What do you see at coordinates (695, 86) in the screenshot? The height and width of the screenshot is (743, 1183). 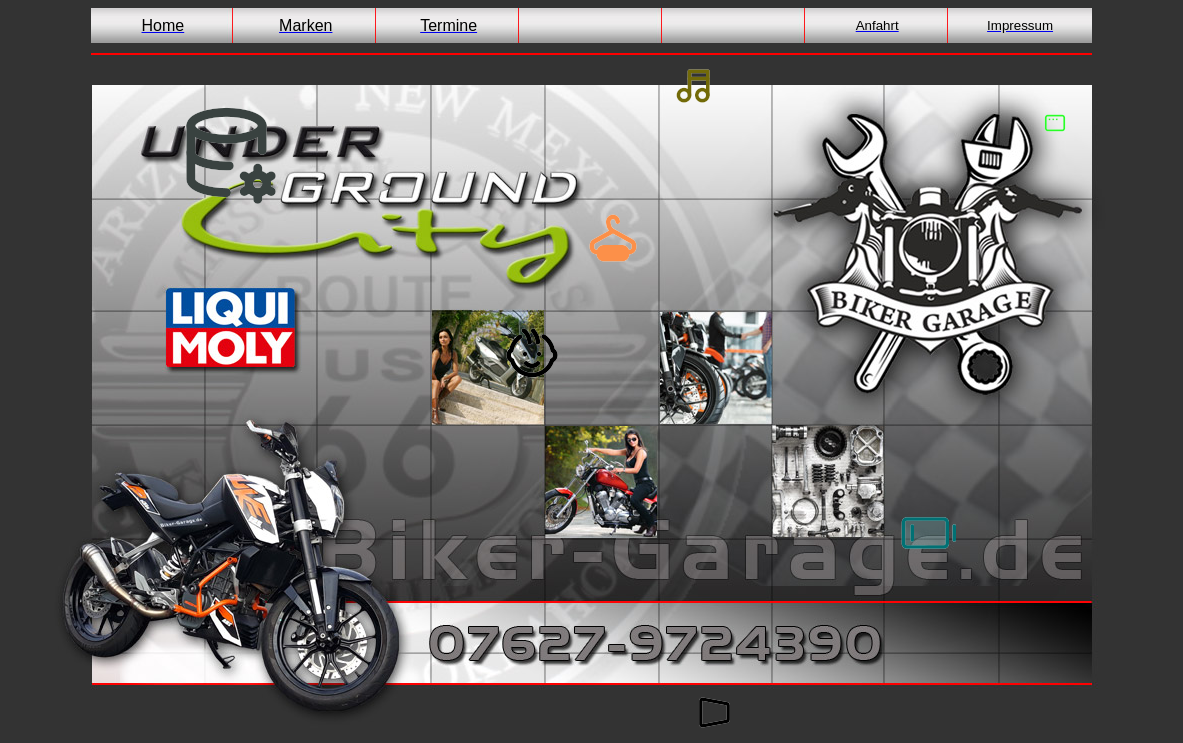 I see `access music library or player` at bounding box center [695, 86].